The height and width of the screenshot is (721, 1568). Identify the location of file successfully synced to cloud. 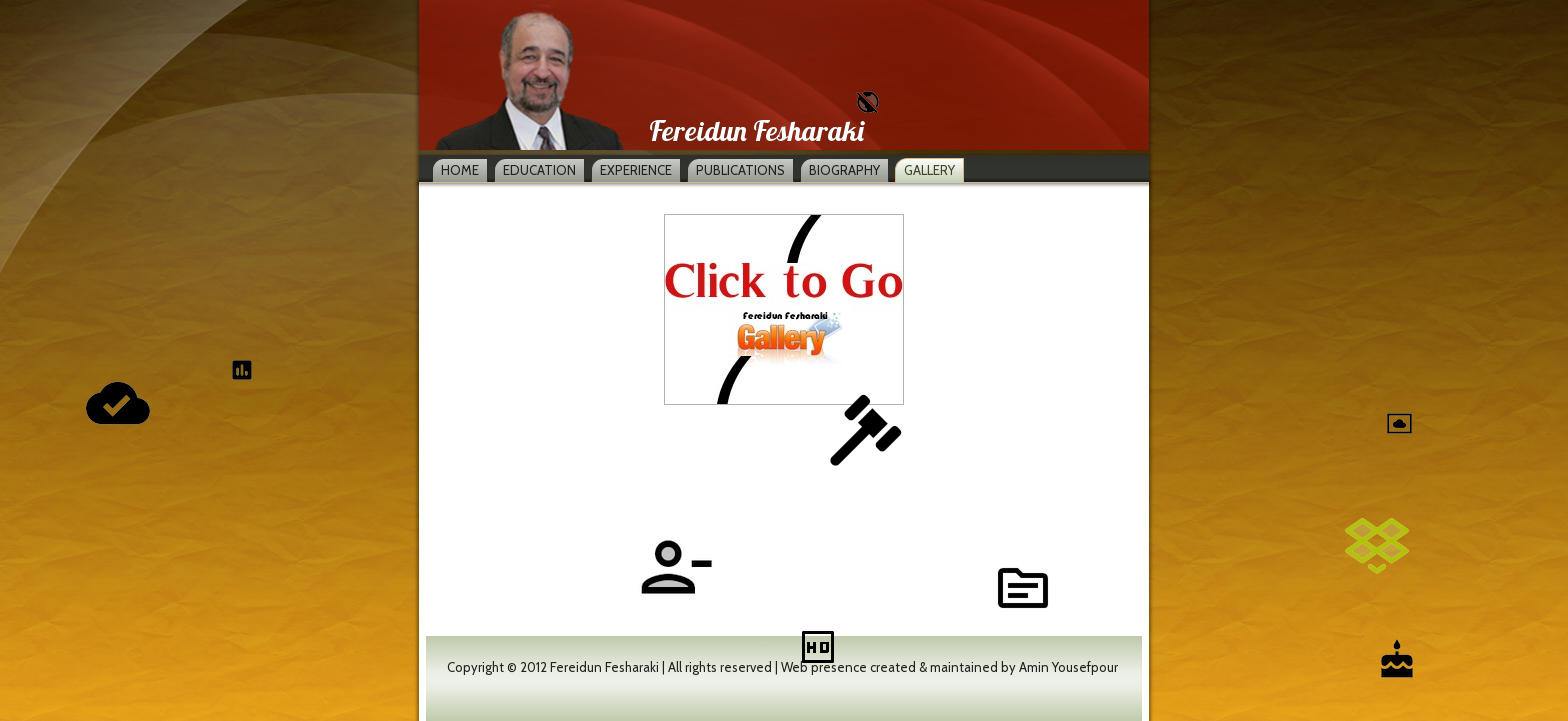
(118, 403).